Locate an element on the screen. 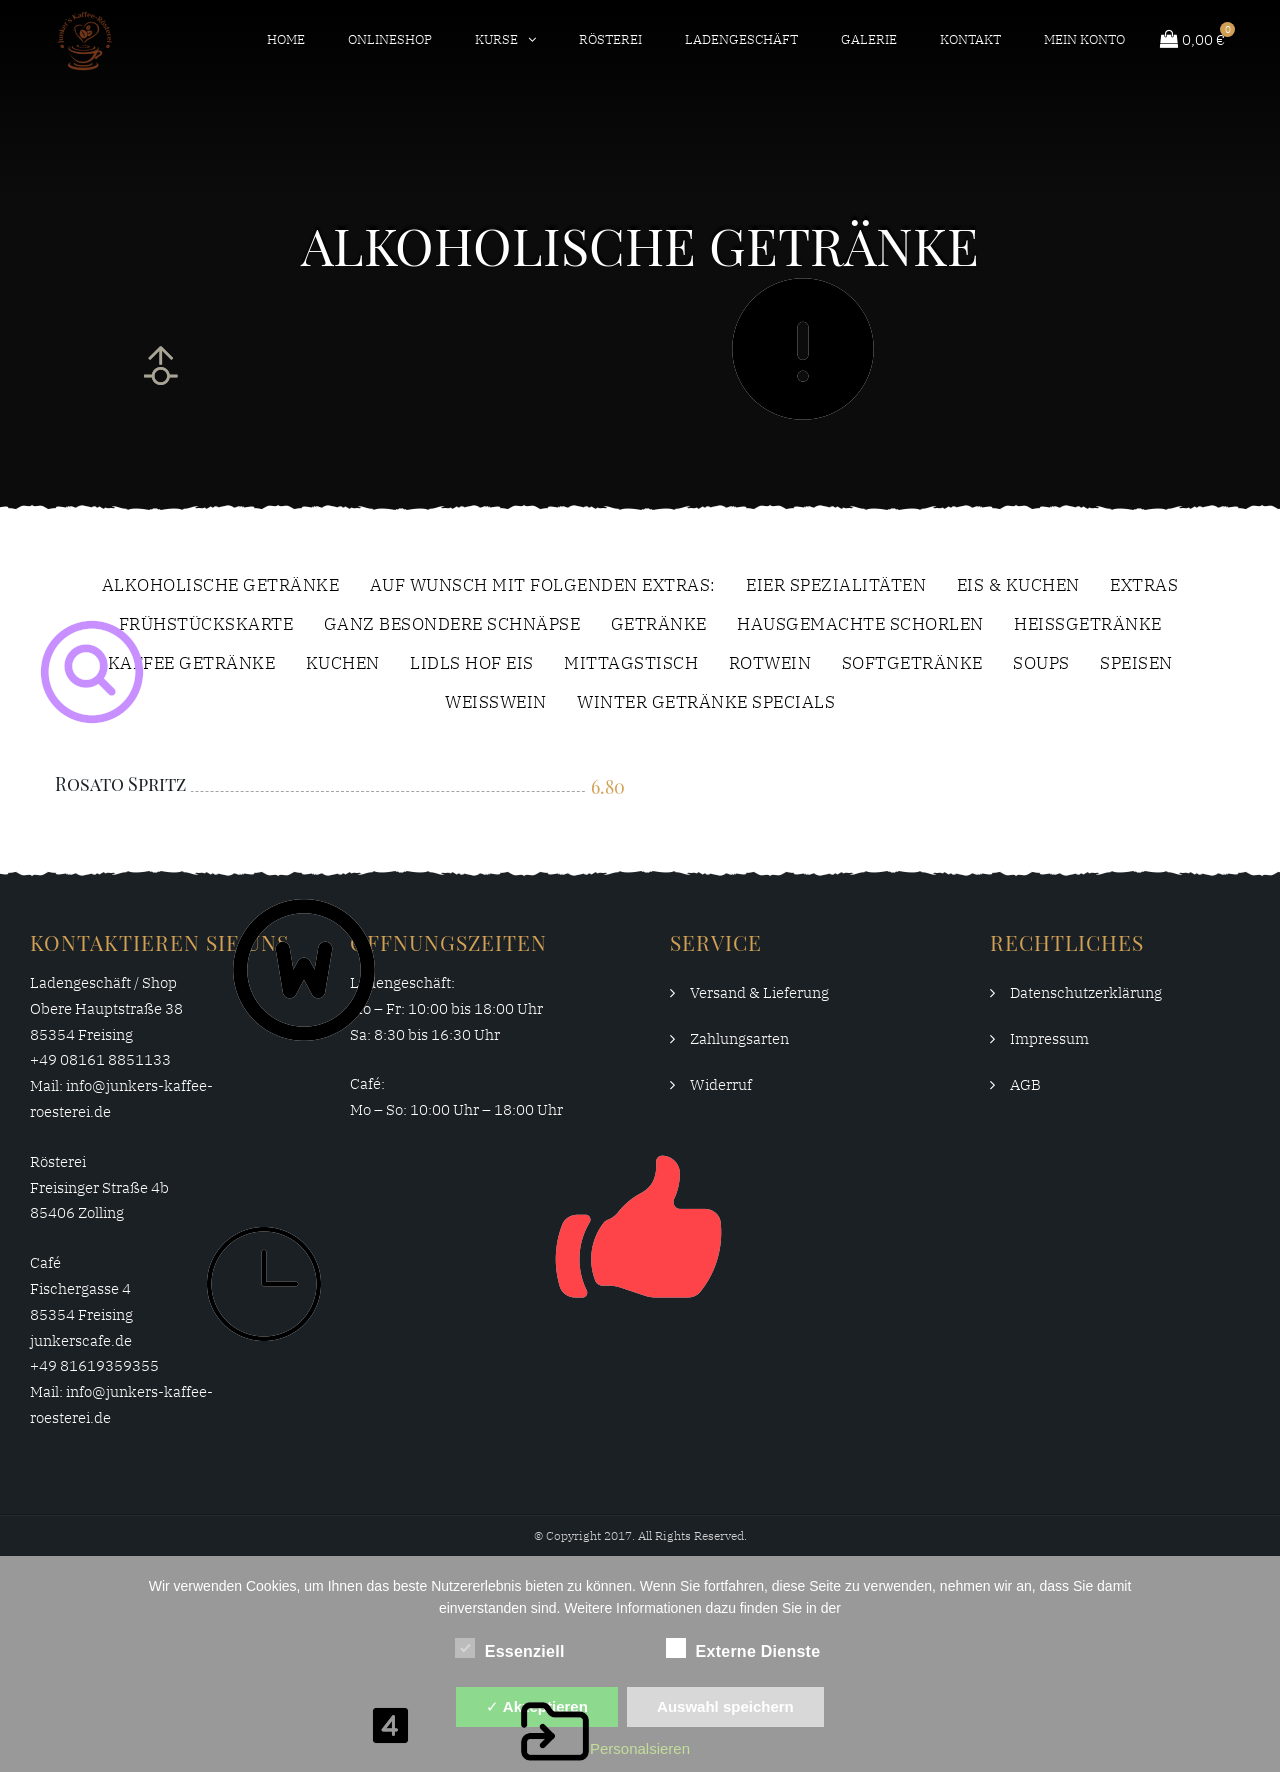  view current time is located at coordinates (264, 1284).